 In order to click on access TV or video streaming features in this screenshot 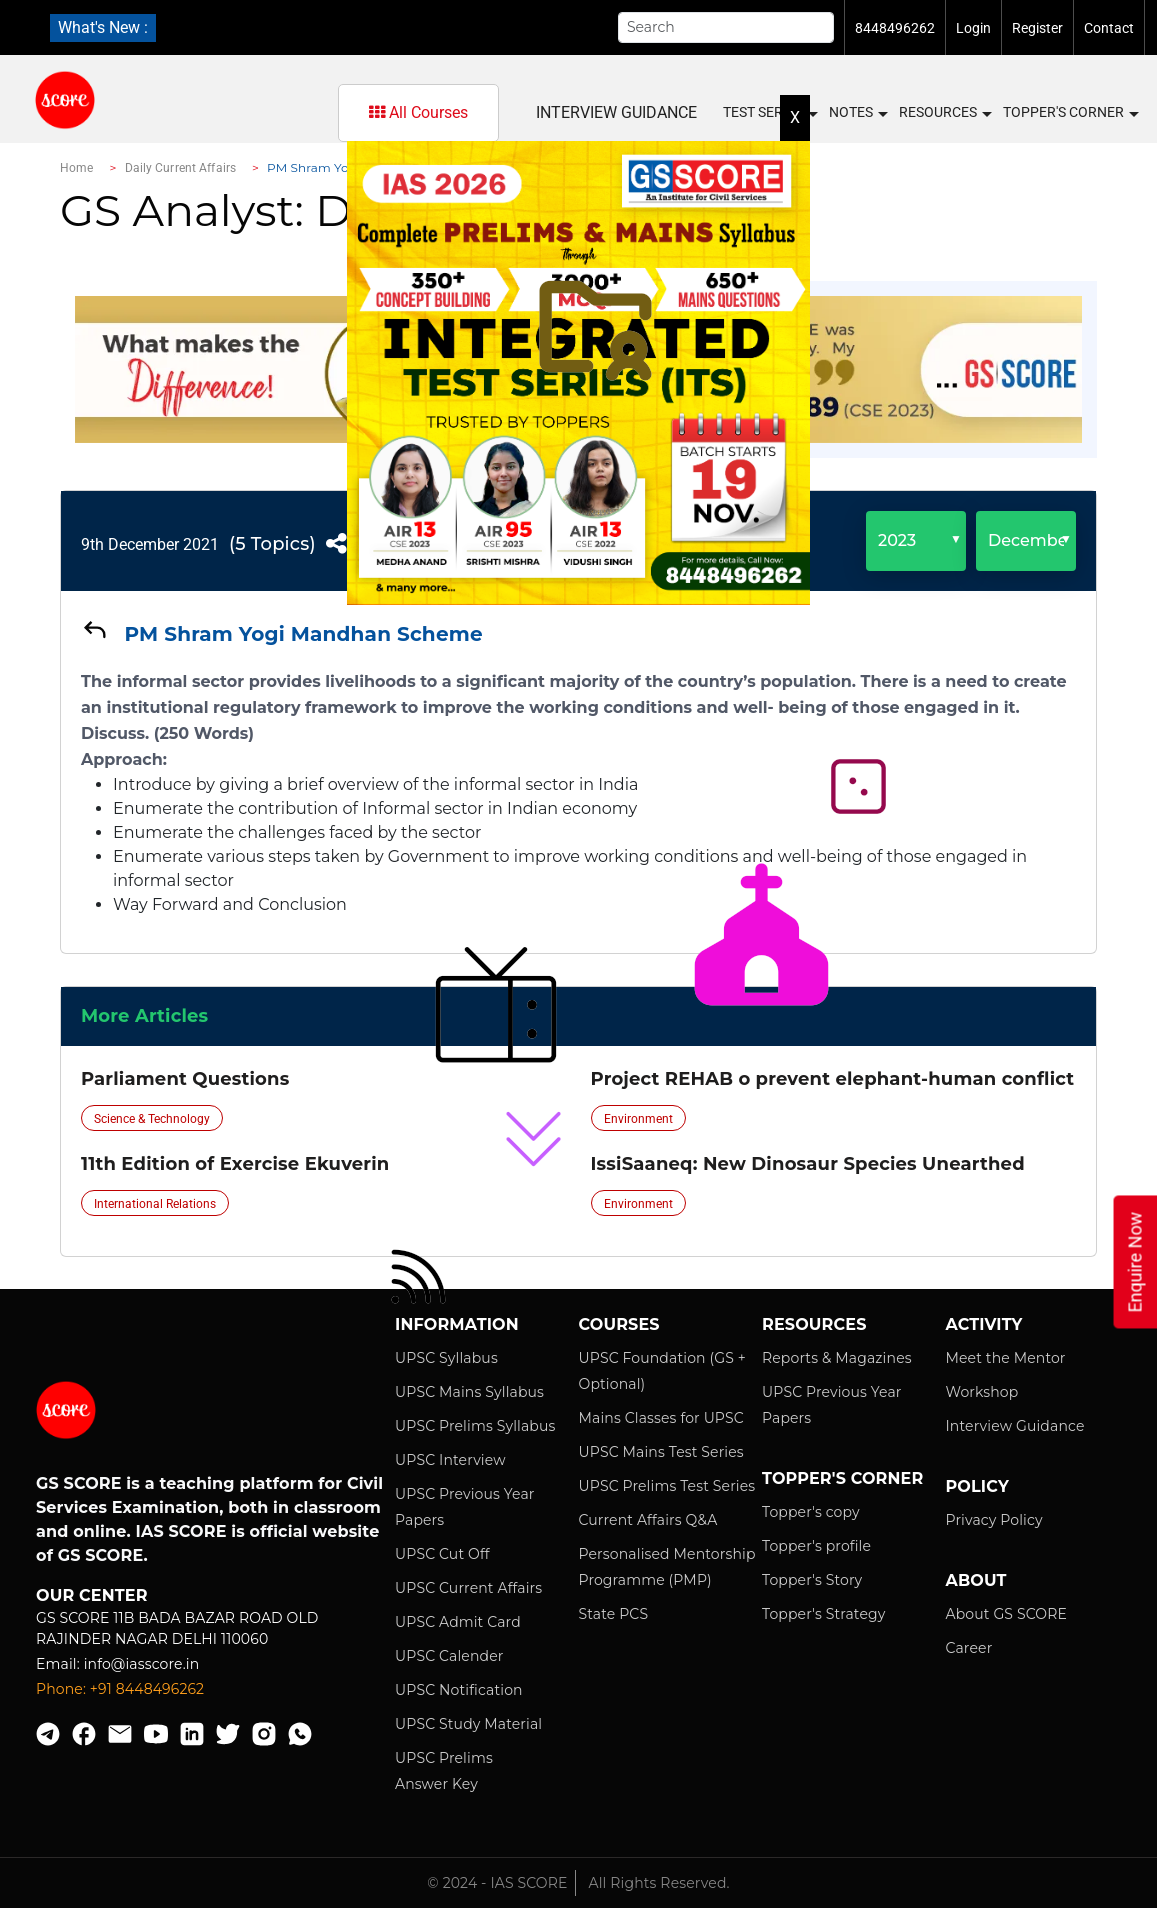, I will do `click(496, 1012)`.